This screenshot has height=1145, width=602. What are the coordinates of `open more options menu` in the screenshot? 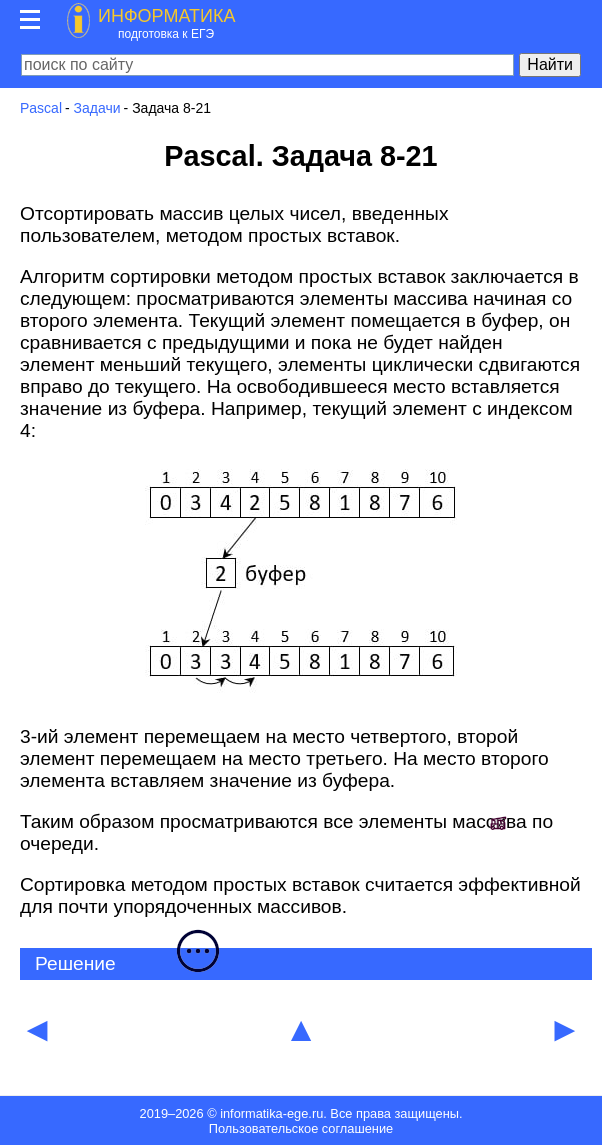 It's located at (198, 951).